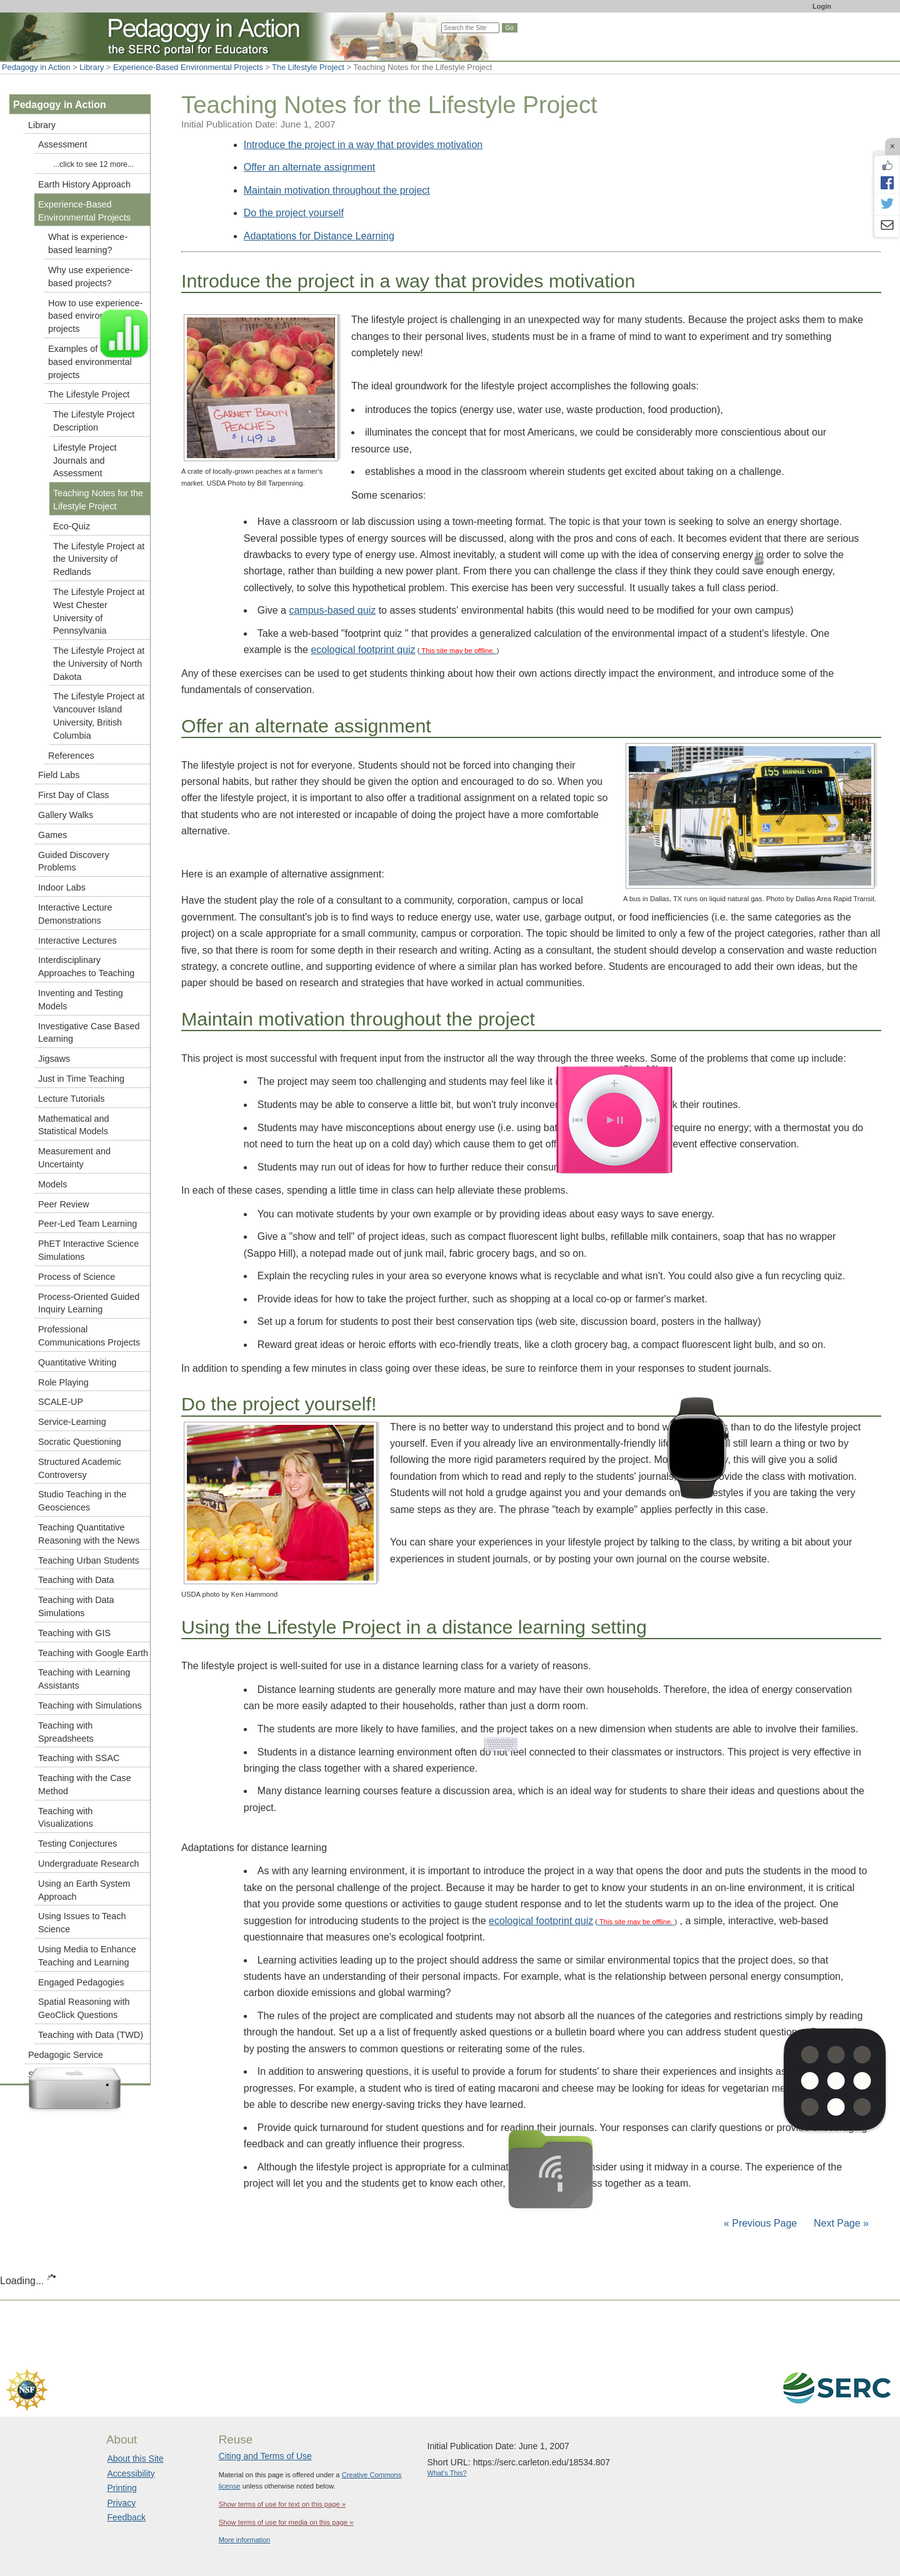 Image resolution: width=900 pixels, height=2576 pixels. I want to click on open the stocks app, so click(759, 560).